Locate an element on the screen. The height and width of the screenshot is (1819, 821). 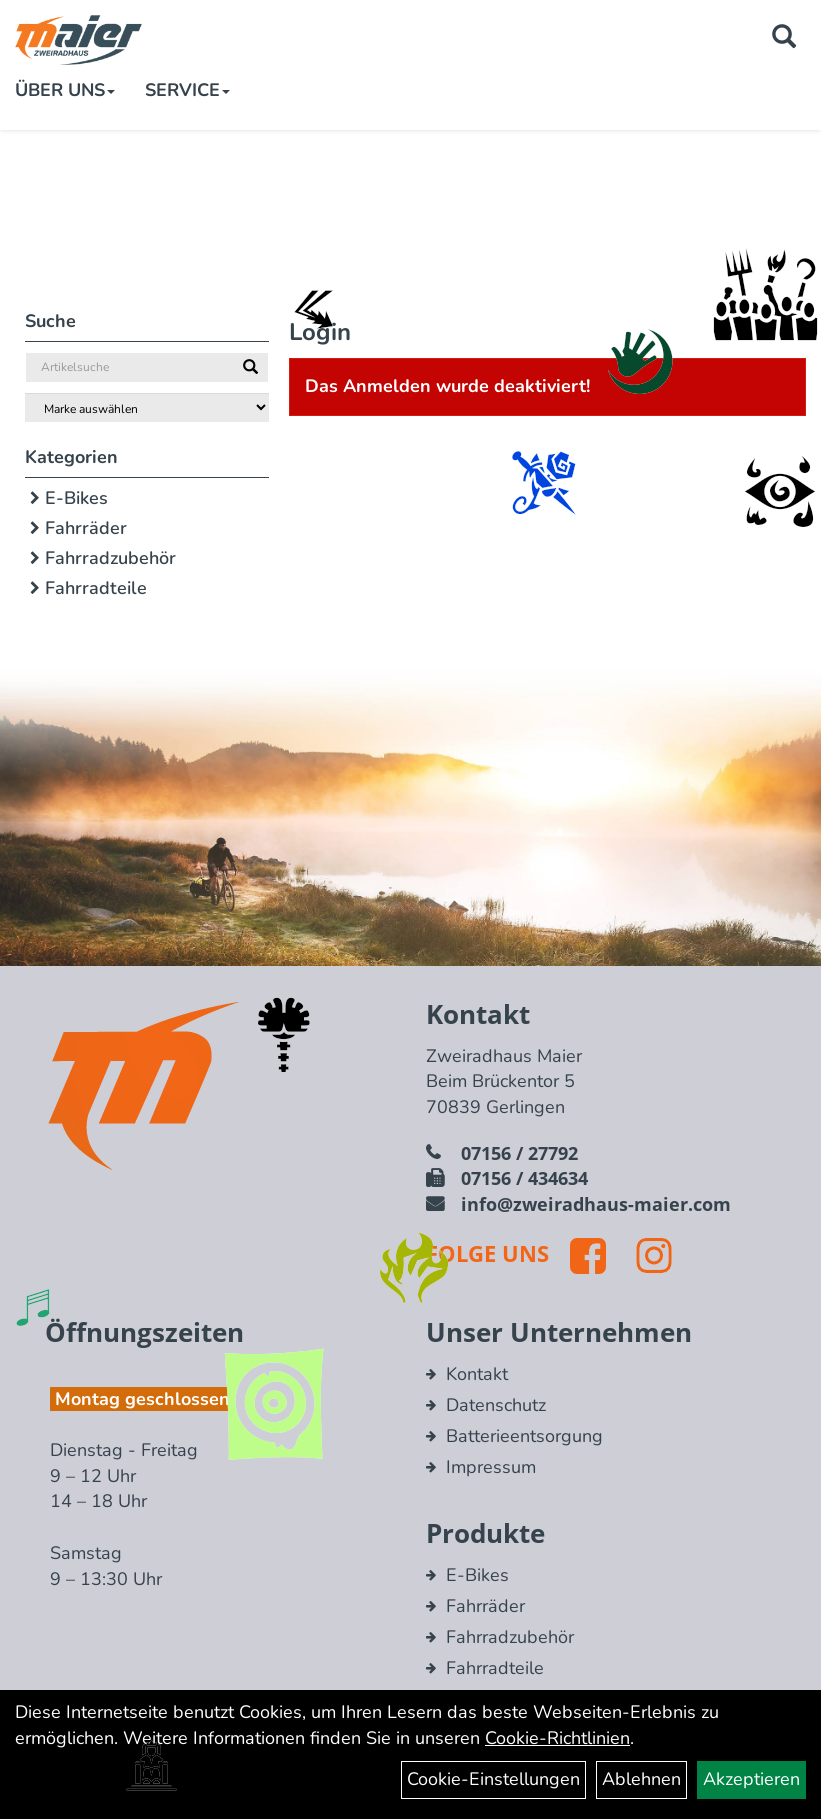
play music or audio is located at coordinates (33, 1307).